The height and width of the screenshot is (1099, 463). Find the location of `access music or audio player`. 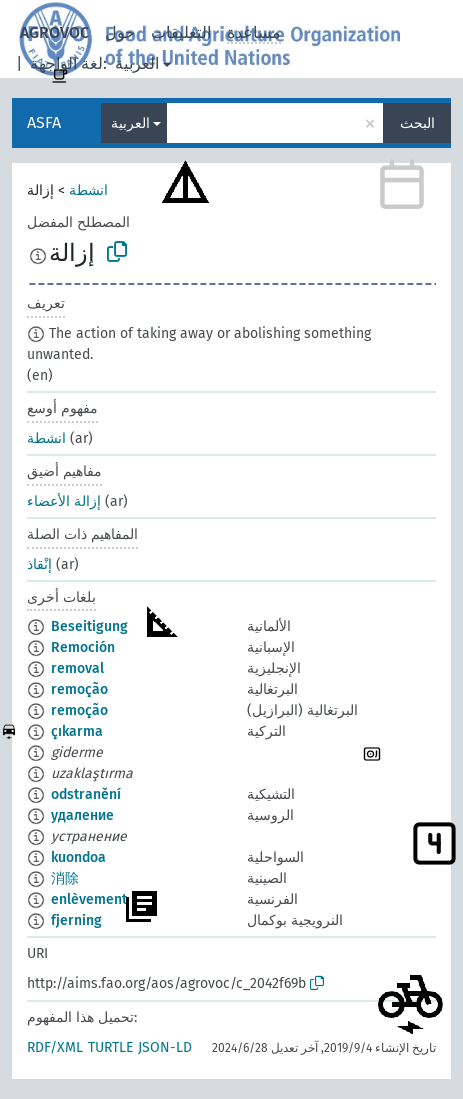

access music or audio player is located at coordinates (372, 754).